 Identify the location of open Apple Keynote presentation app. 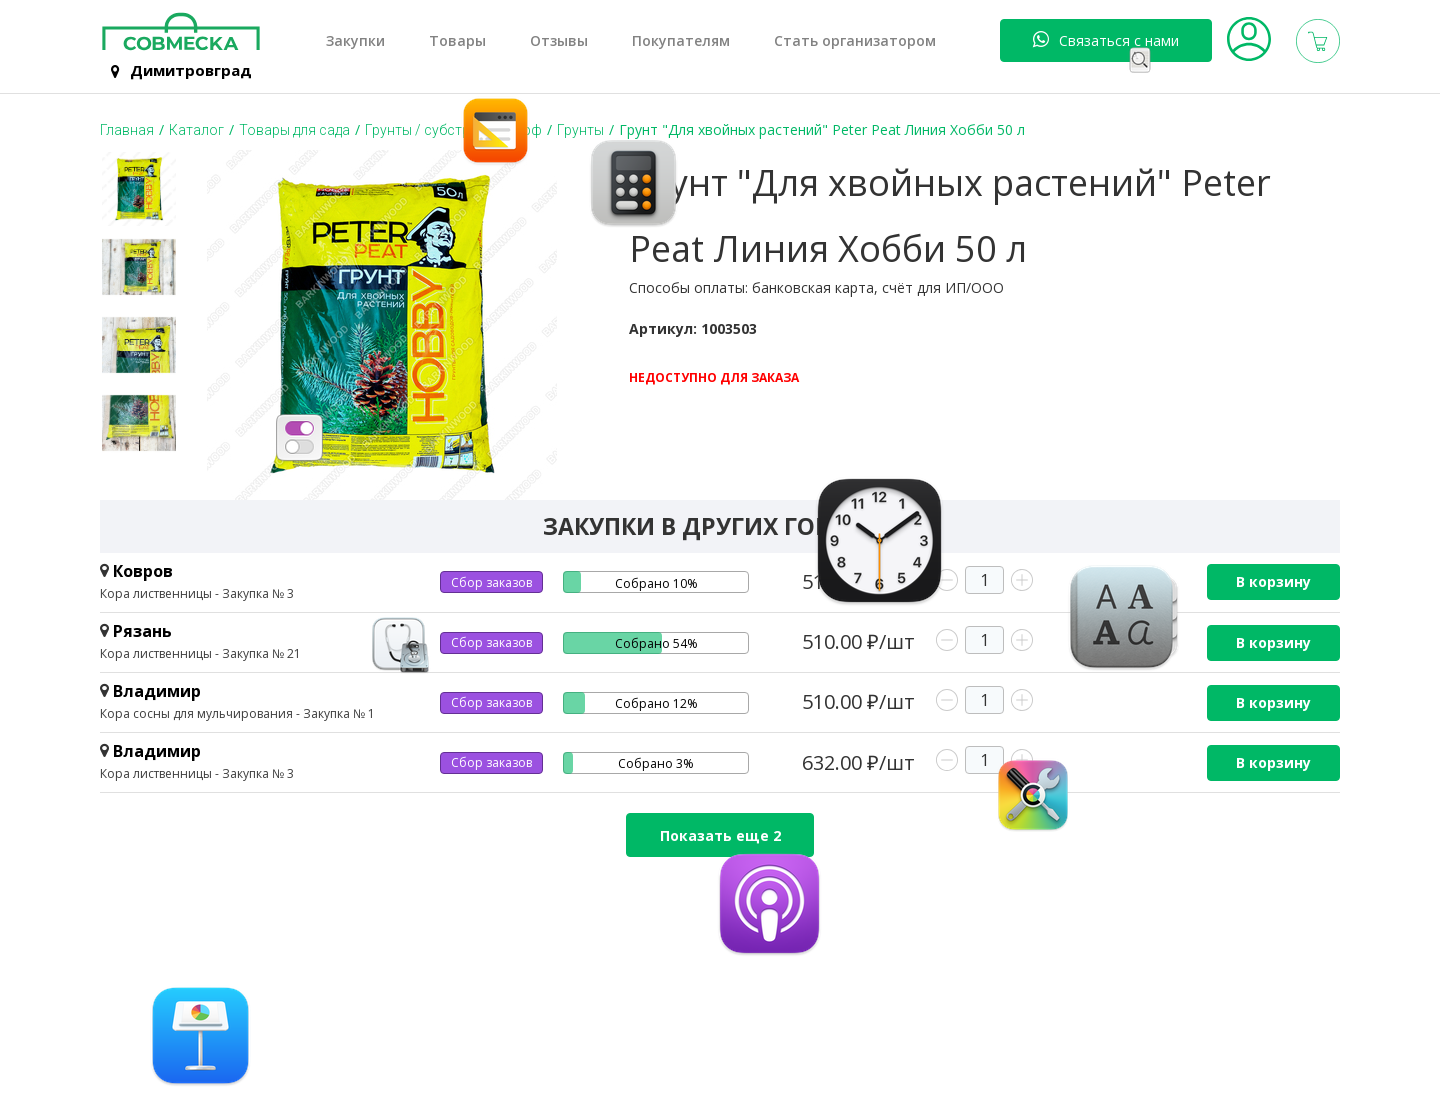
(200, 1035).